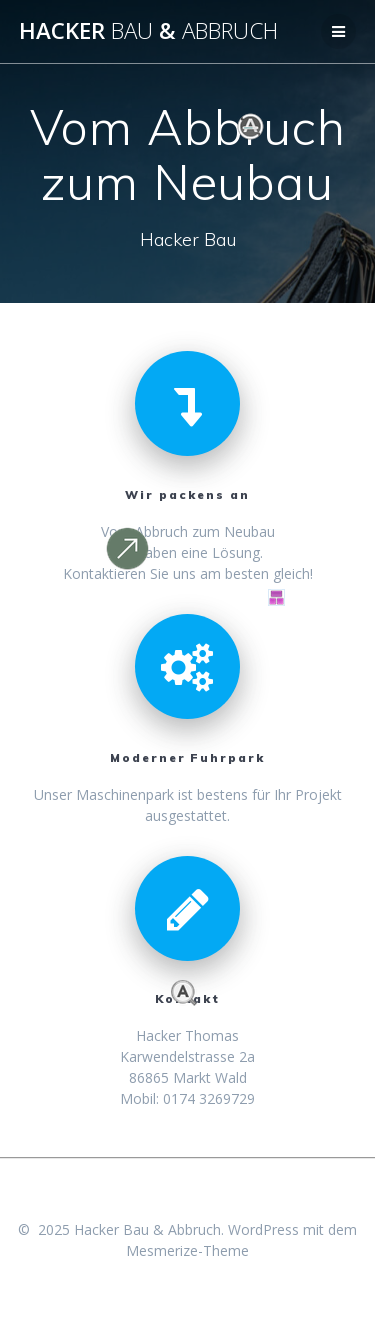  I want to click on open the software update manager, so click(250, 126).